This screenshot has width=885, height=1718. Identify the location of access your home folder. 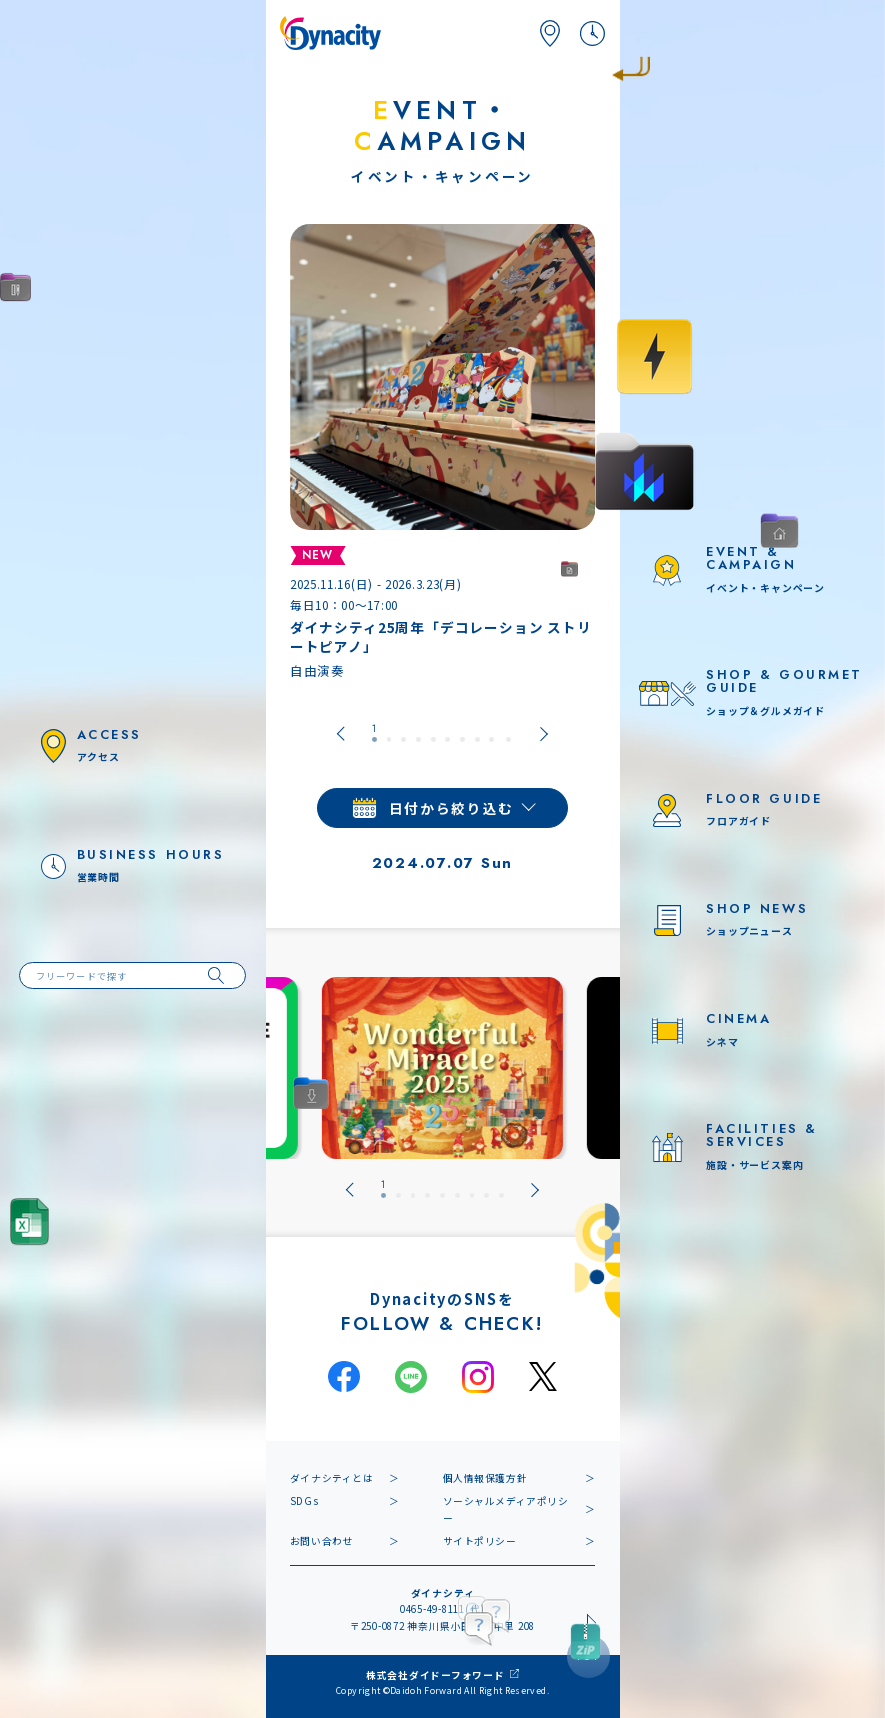
(779, 530).